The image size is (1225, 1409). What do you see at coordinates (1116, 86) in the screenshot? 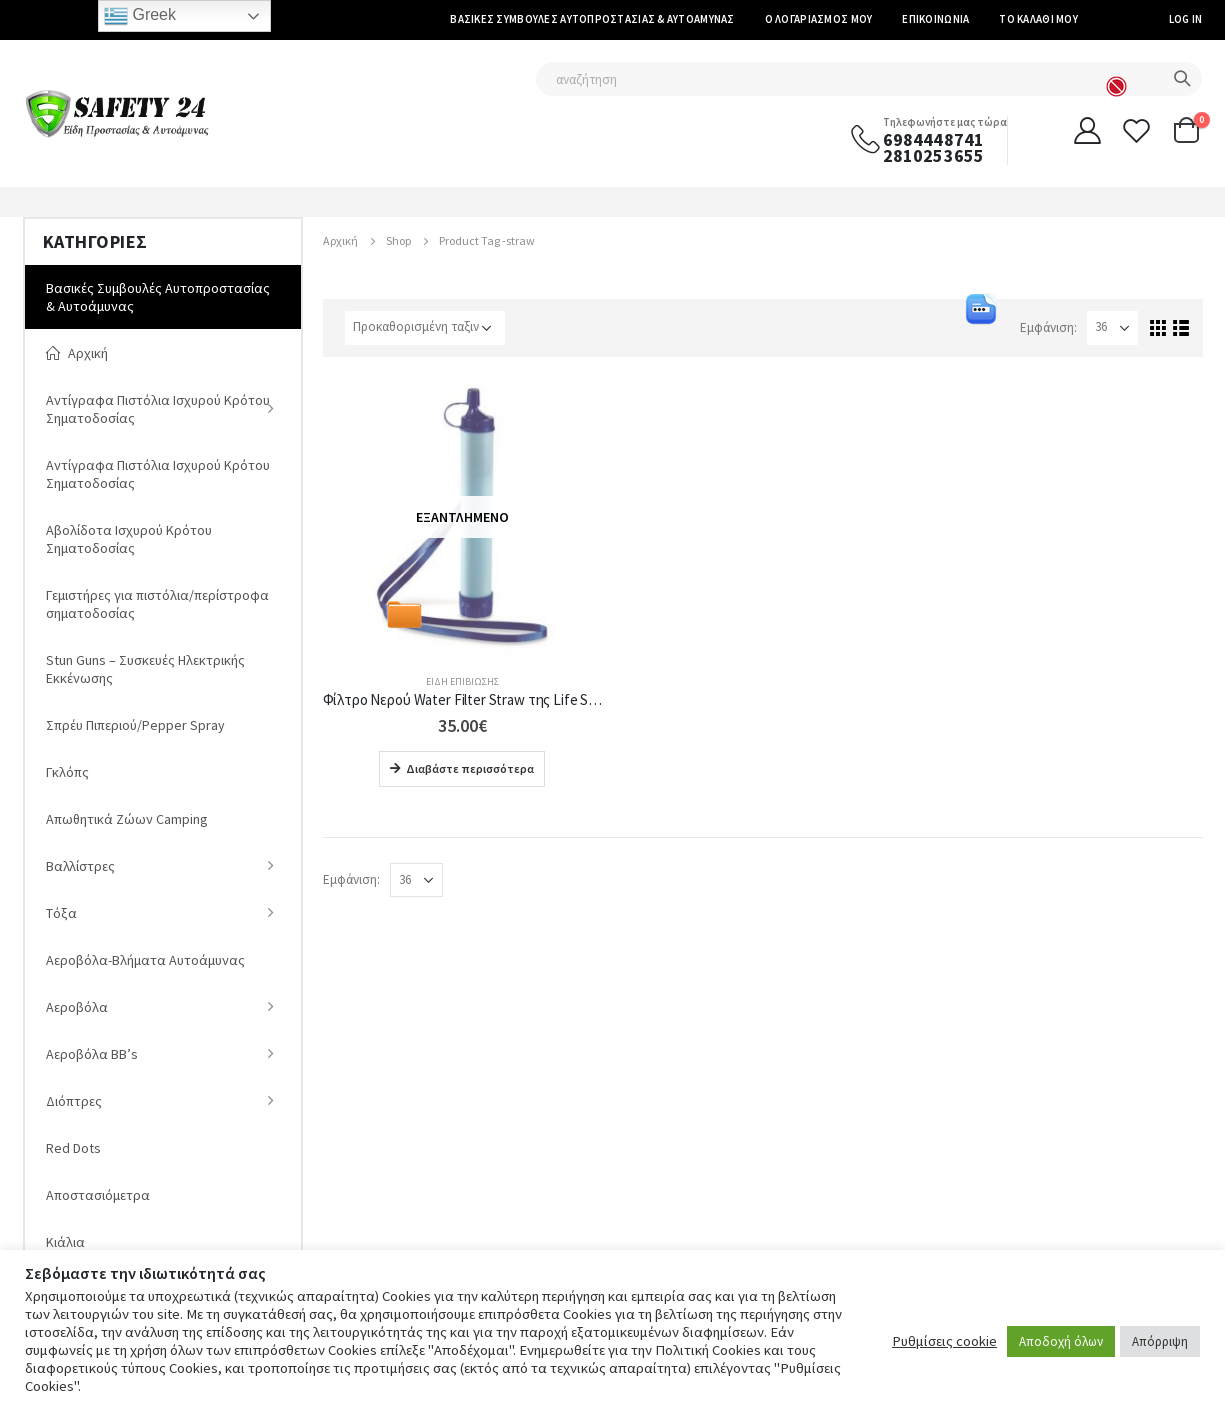
I see `clear or delete text from an input field` at bounding box center [1116, 86].